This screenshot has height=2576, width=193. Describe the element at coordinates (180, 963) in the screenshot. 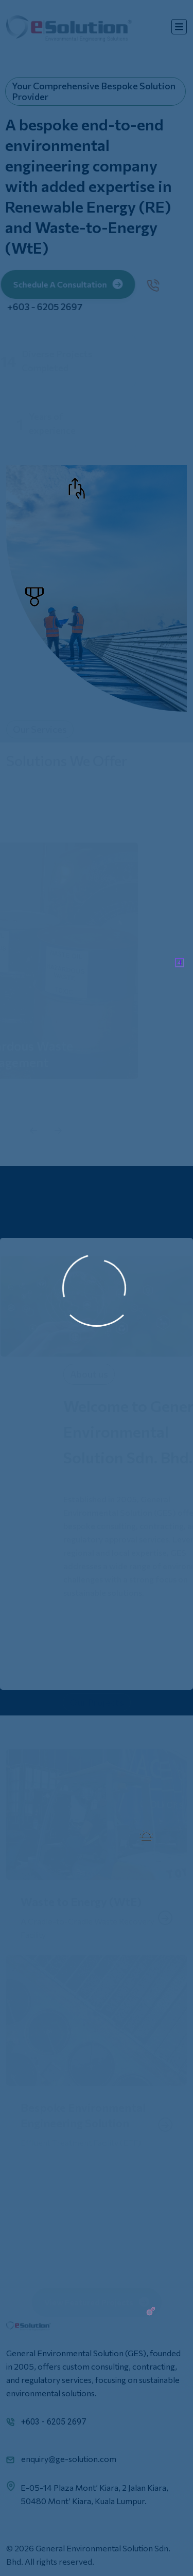

I see `select or input the number four` at that location.